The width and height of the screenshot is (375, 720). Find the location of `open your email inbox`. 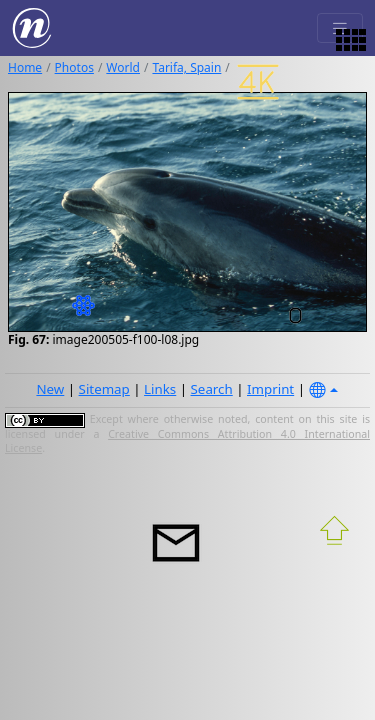

open your email inbox is located at coordinates (176, 543).